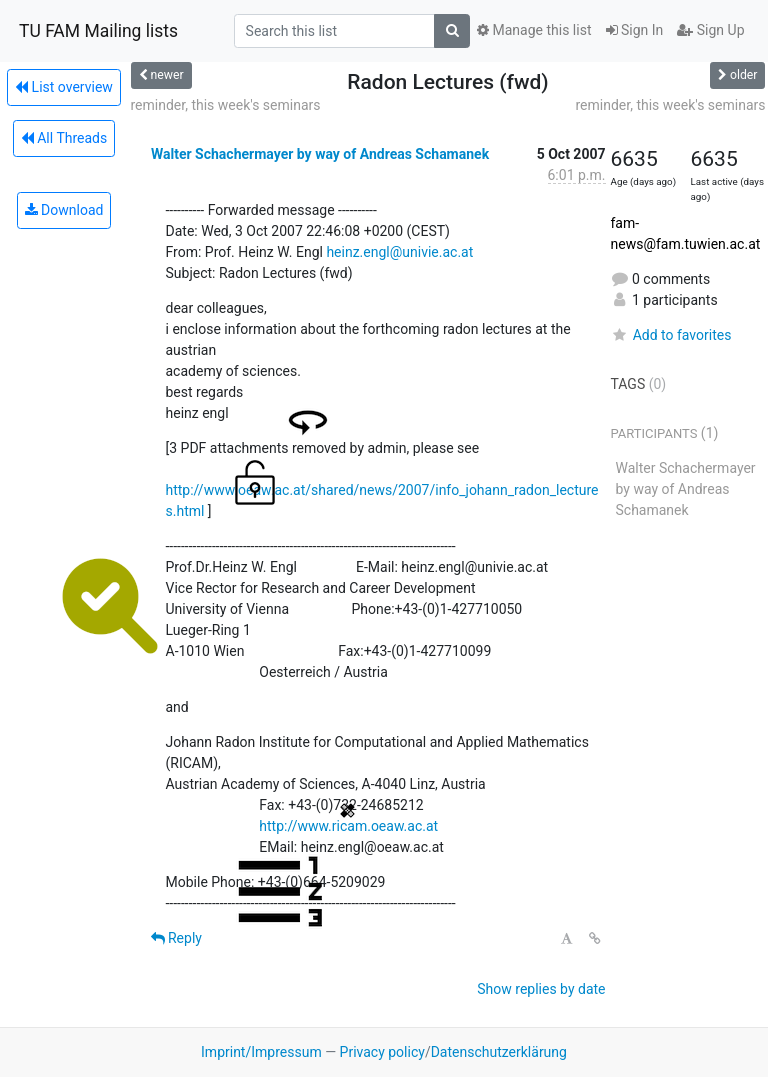  I want to click on search completed successfully, so click(110, 606).